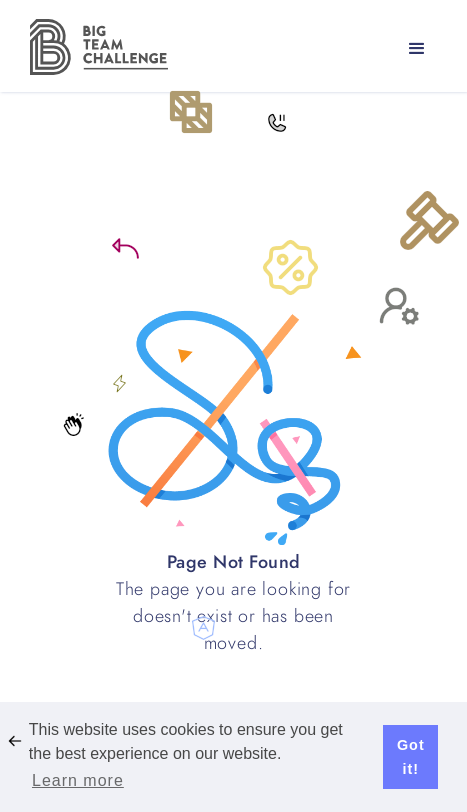 The image size is (467, 812). What do you see at coordinates (277, 122) in the screenshot?
I see `put current call on hold` at bounding box center [277, 122].